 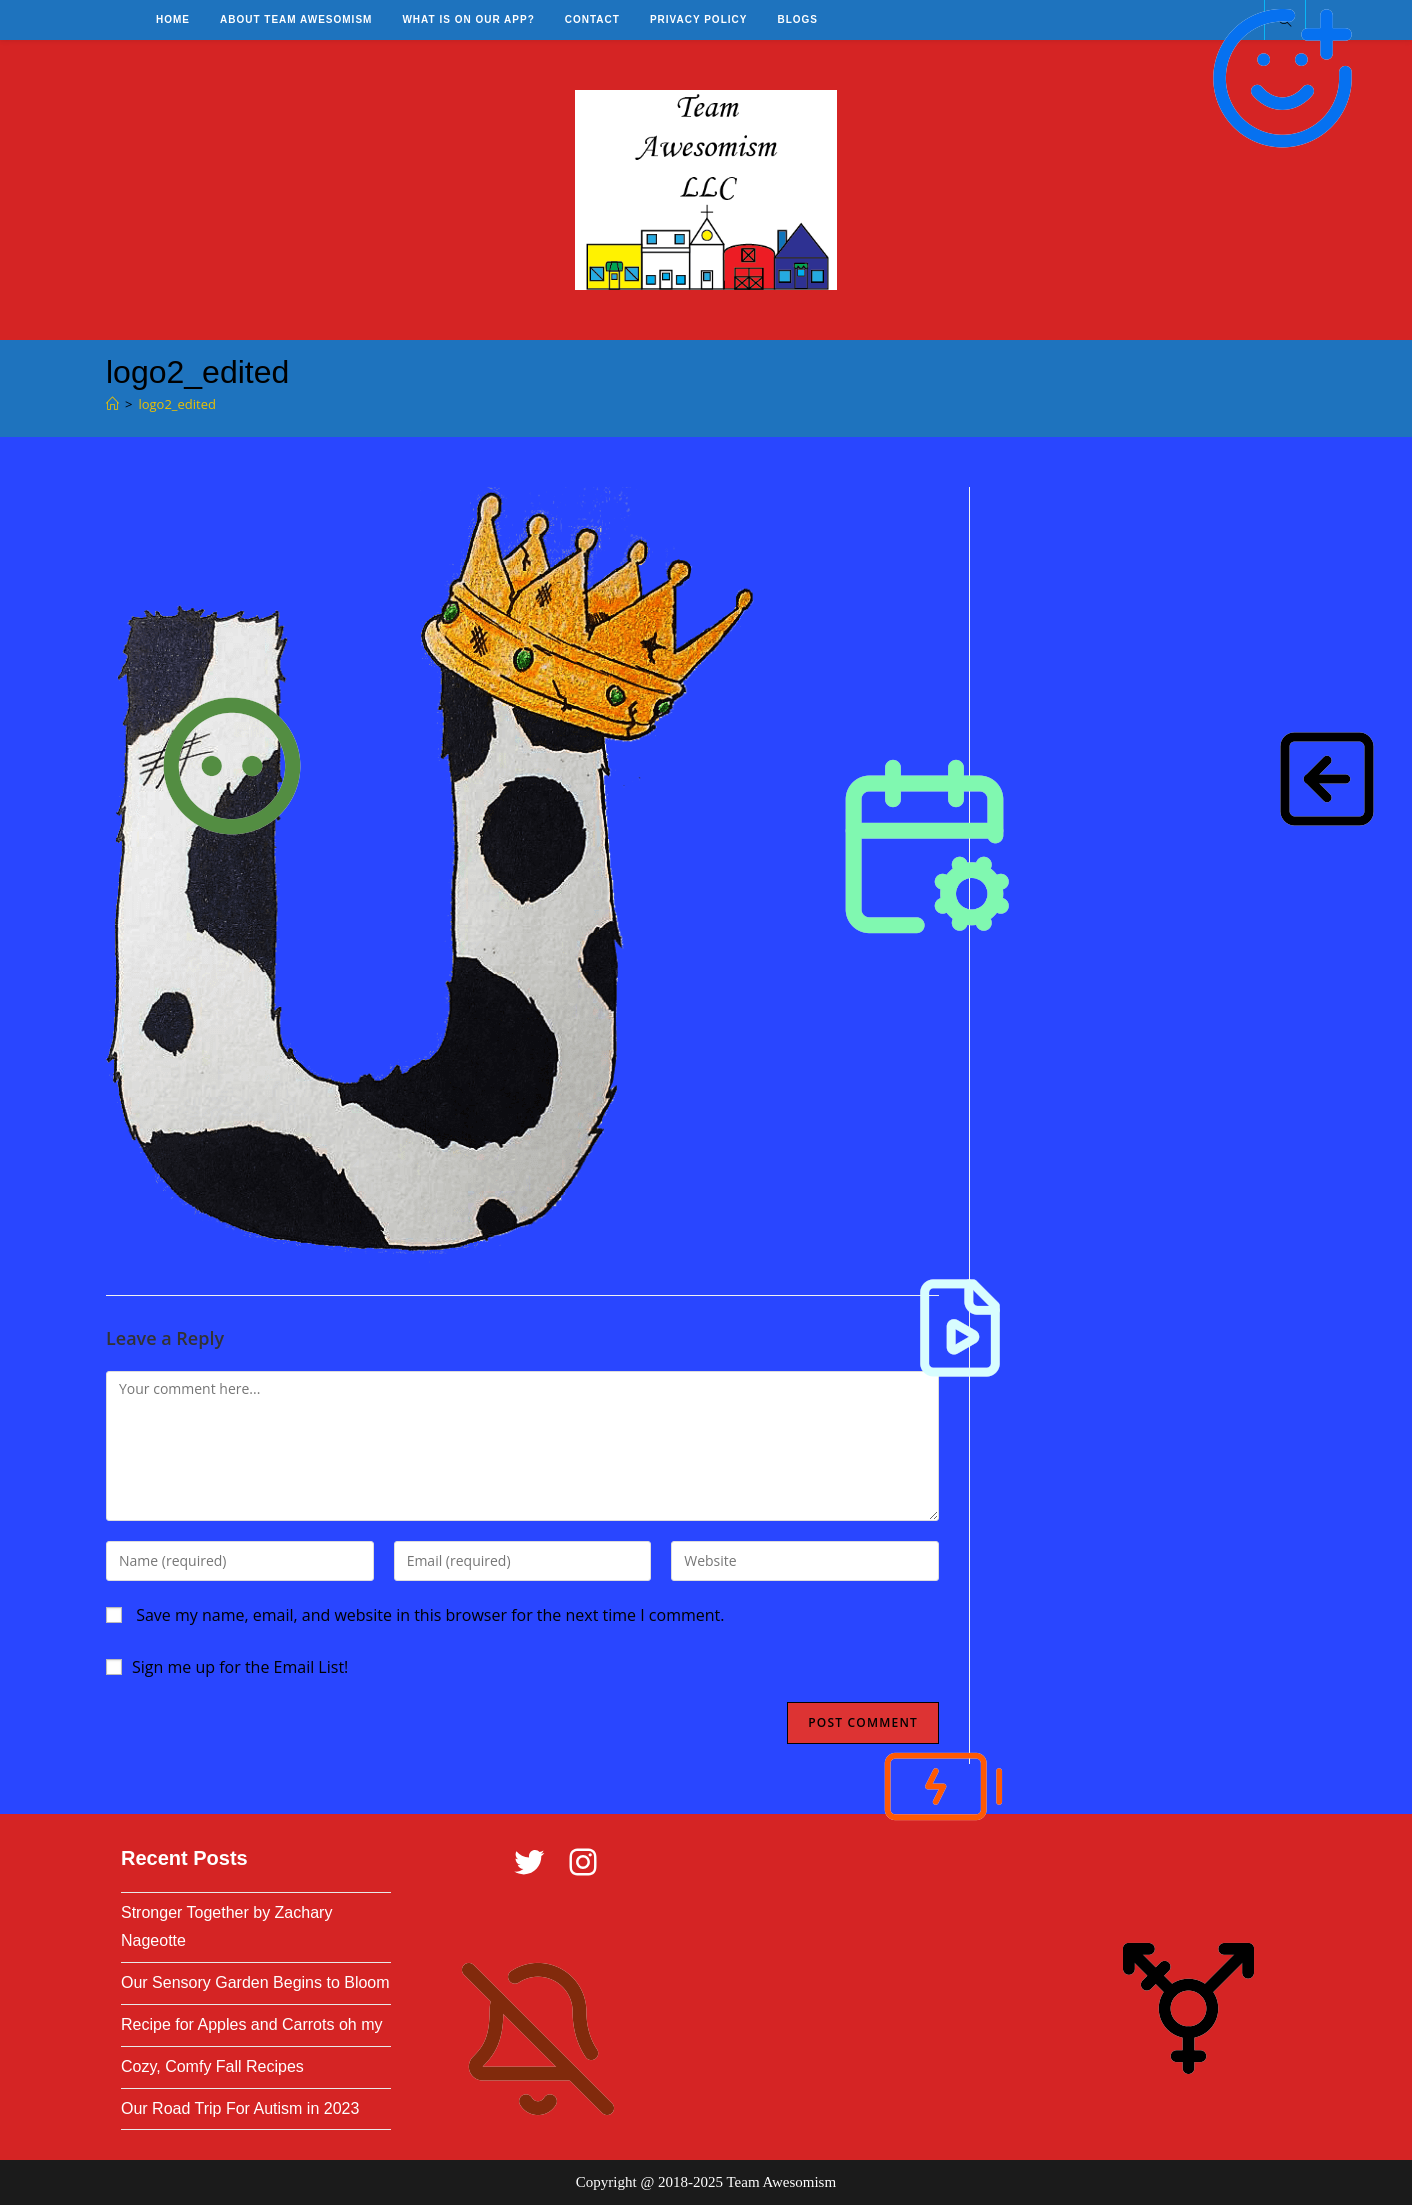 I want to click on access calendar settings, so click(x=924, y=846).